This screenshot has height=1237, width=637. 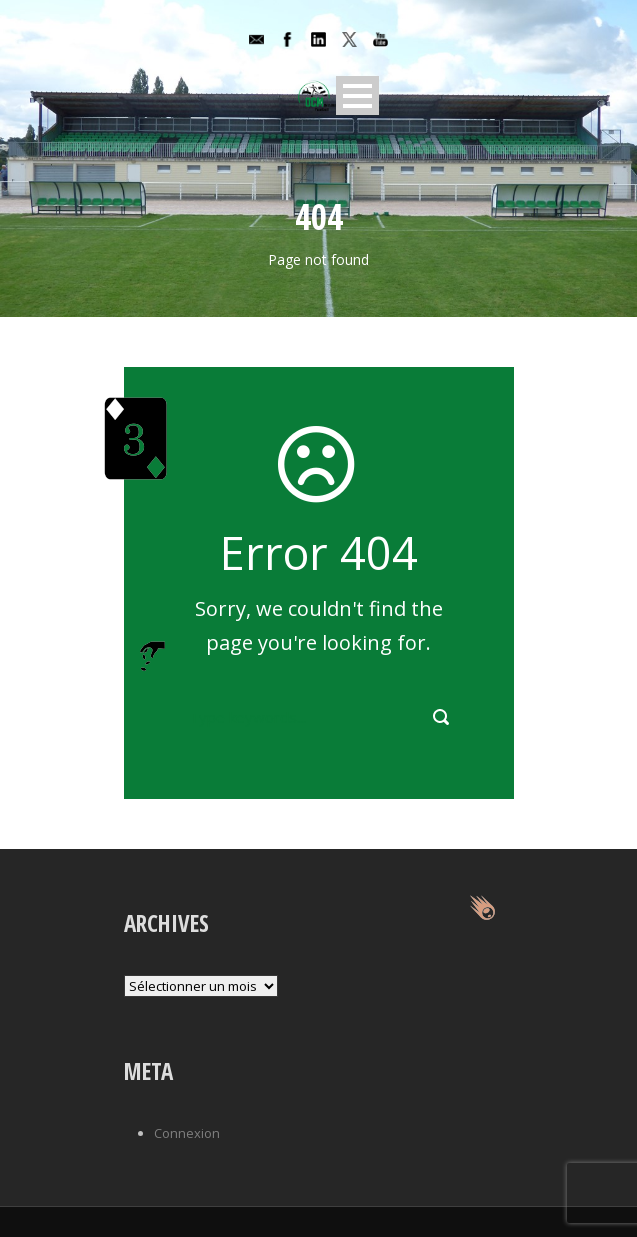 I want to click on three of diamonds playing card, so click(x=135, y=438).